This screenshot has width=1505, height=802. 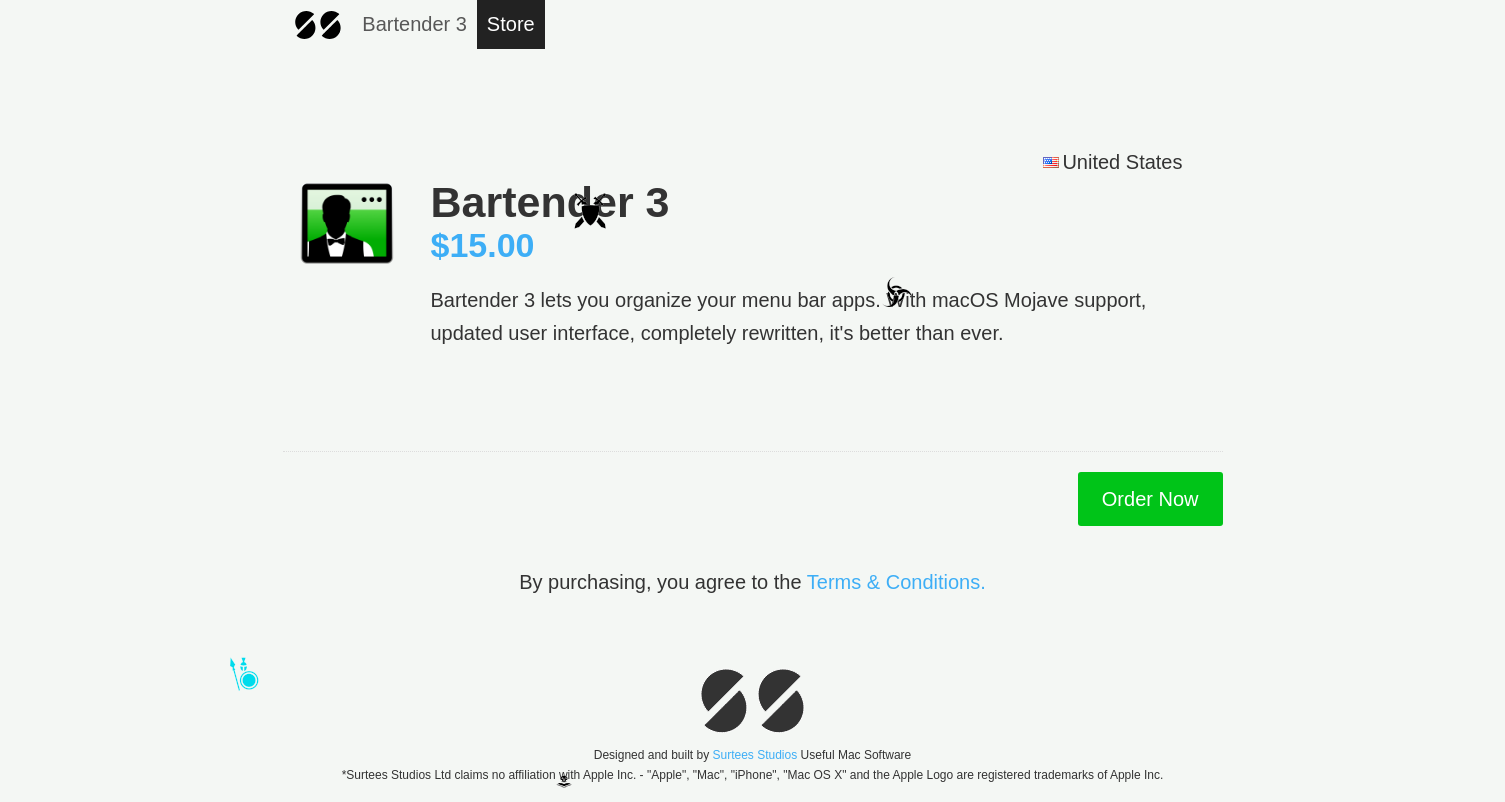 What do you see at coordinates (242, 673) in the screenshot?
I see `select spartan warrior class or faction` at bounding box center [242, 673].